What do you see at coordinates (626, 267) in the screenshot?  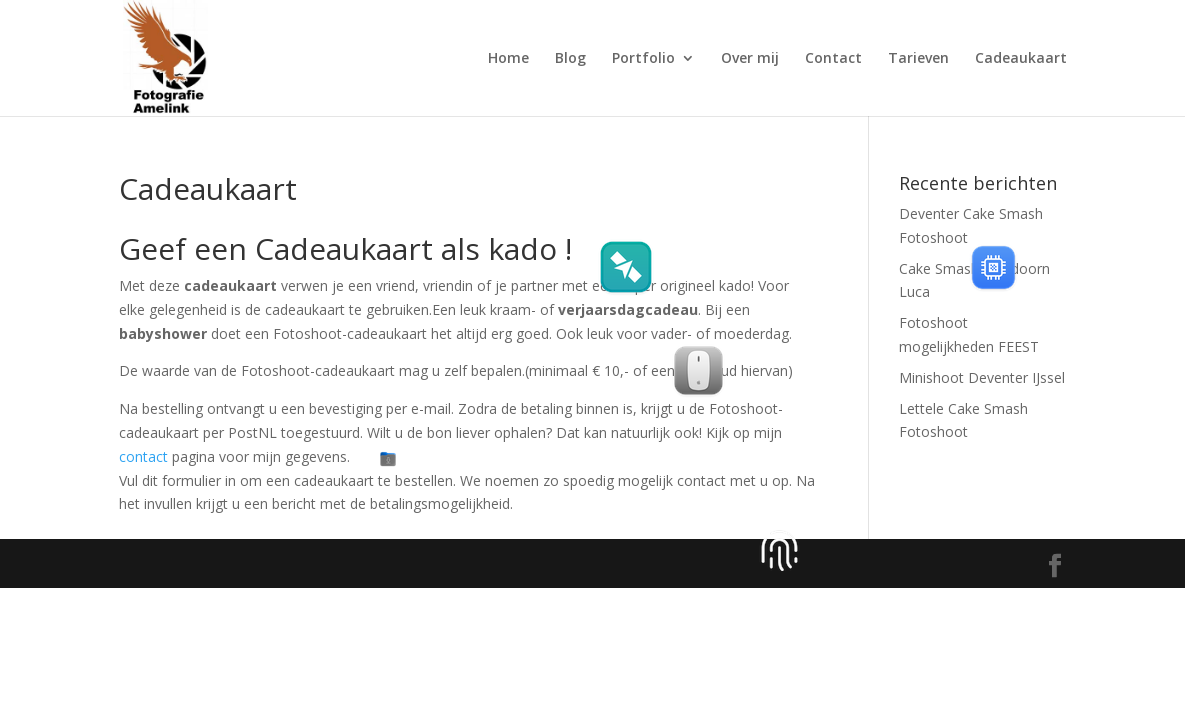 I see `launch gpredict satellite tracking application` at bounding box center [626, 267].